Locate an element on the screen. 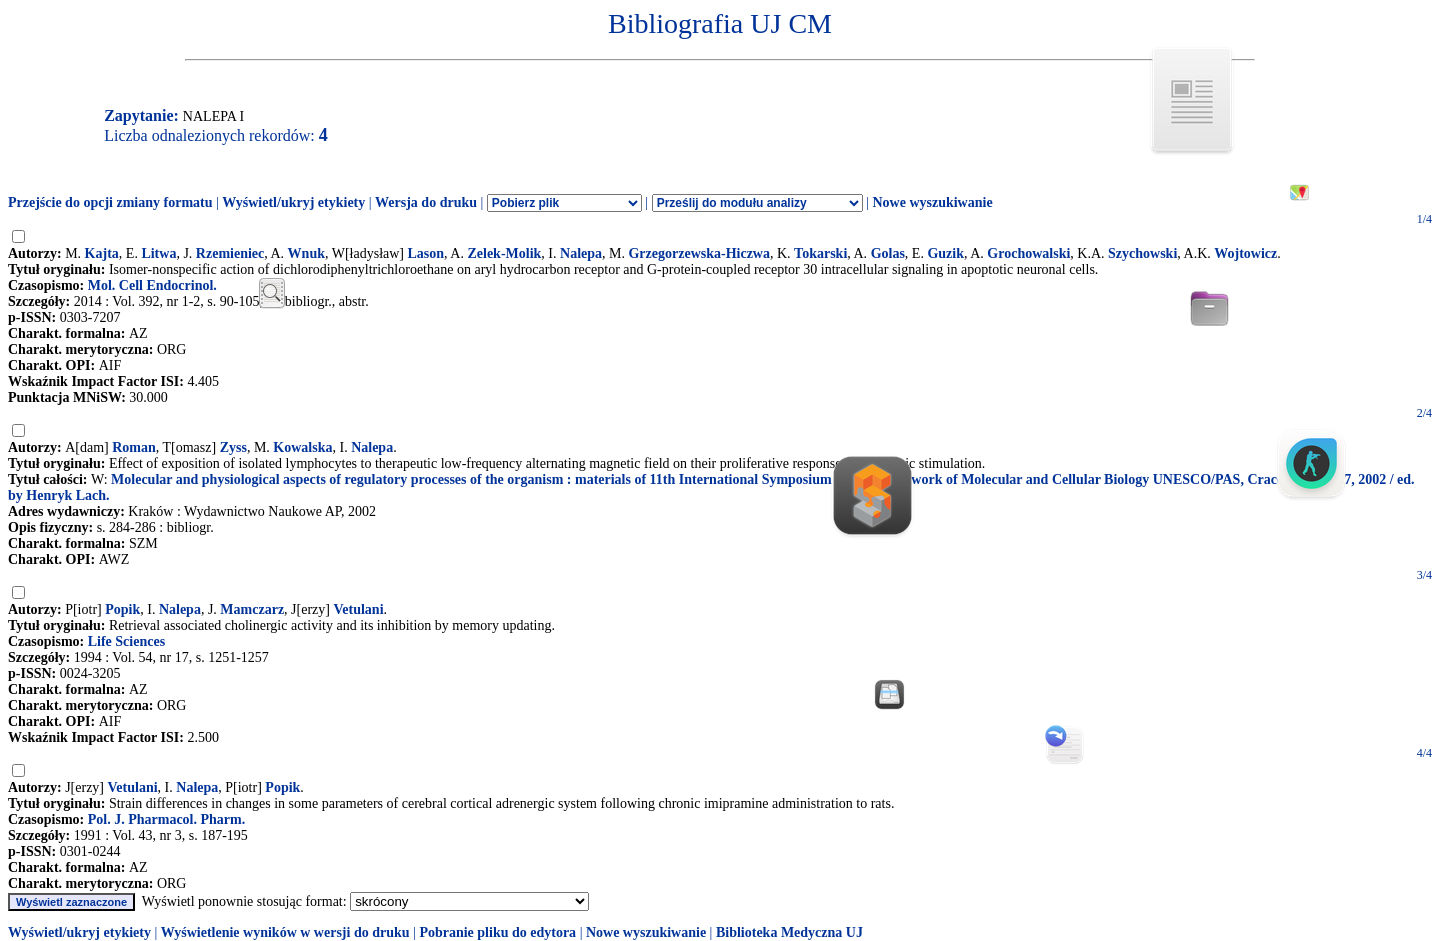  open splash app is located at coordinates (872, 495).